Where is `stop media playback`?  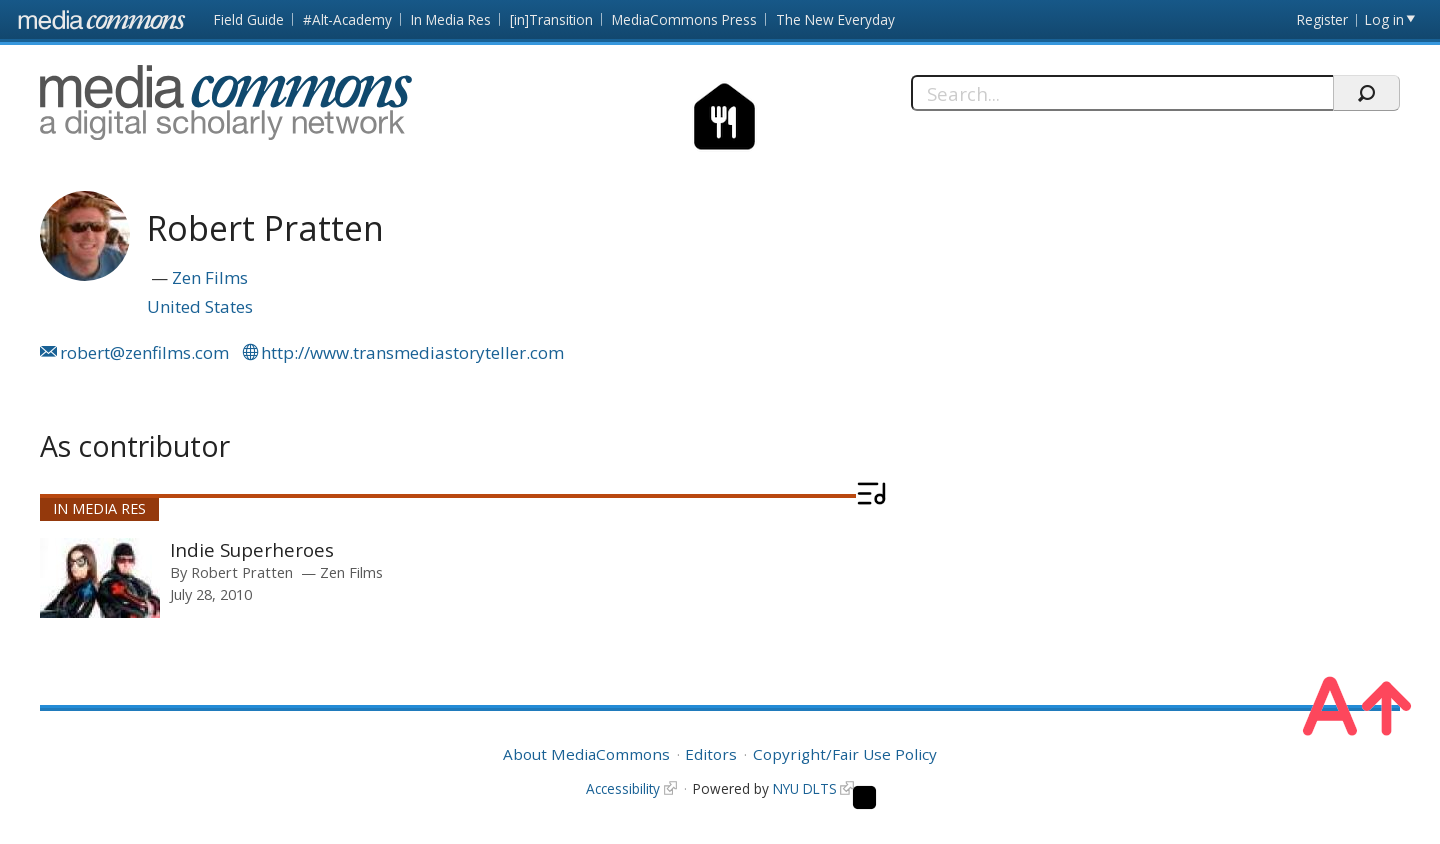 stop media playback is located at coordinates (864, 797).